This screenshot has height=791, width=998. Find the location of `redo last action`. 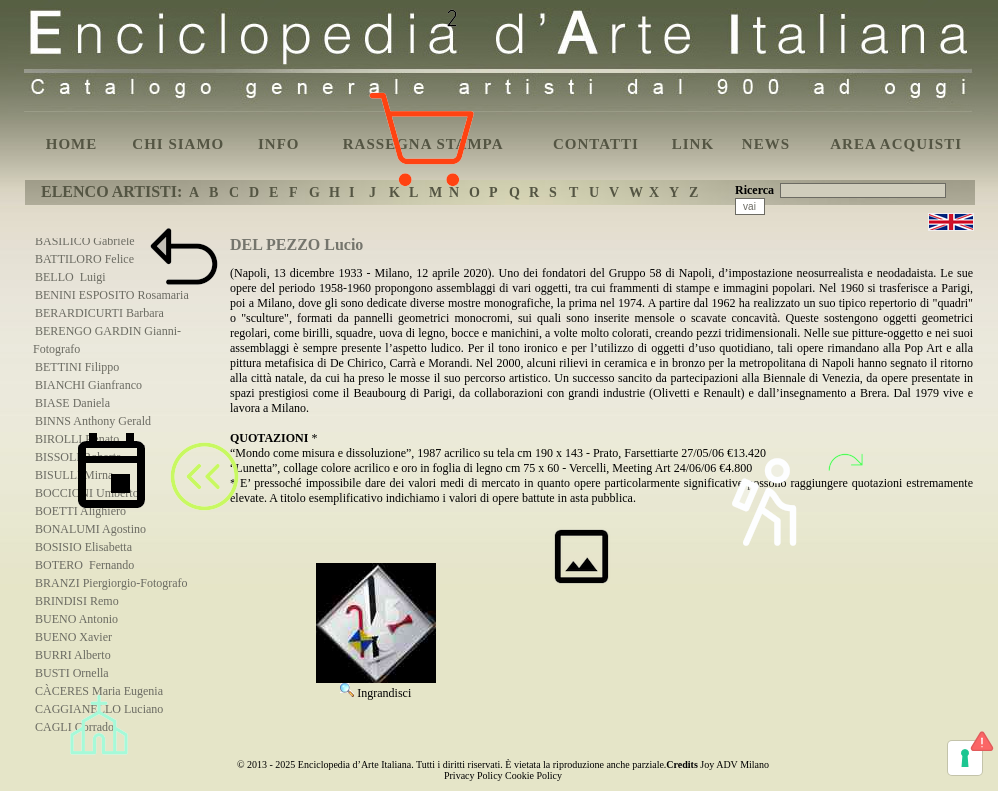

redo last action is located at coordinates (845, 461).